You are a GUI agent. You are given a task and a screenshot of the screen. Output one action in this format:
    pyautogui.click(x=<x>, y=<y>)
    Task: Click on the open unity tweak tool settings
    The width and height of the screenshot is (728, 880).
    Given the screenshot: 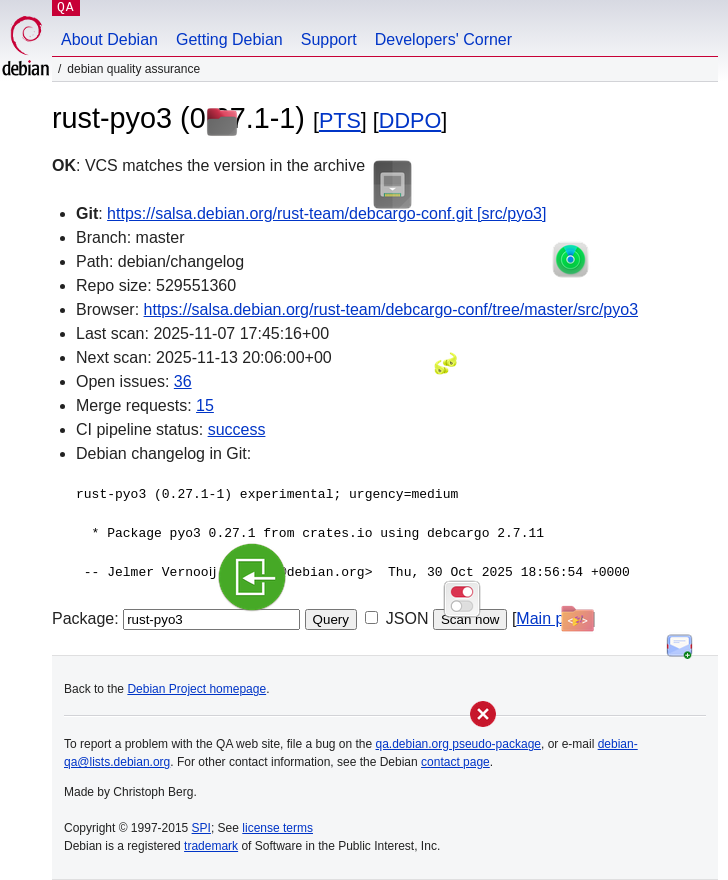 What is the action you would take?
    pyautogui.click(x=462, y=599)
    